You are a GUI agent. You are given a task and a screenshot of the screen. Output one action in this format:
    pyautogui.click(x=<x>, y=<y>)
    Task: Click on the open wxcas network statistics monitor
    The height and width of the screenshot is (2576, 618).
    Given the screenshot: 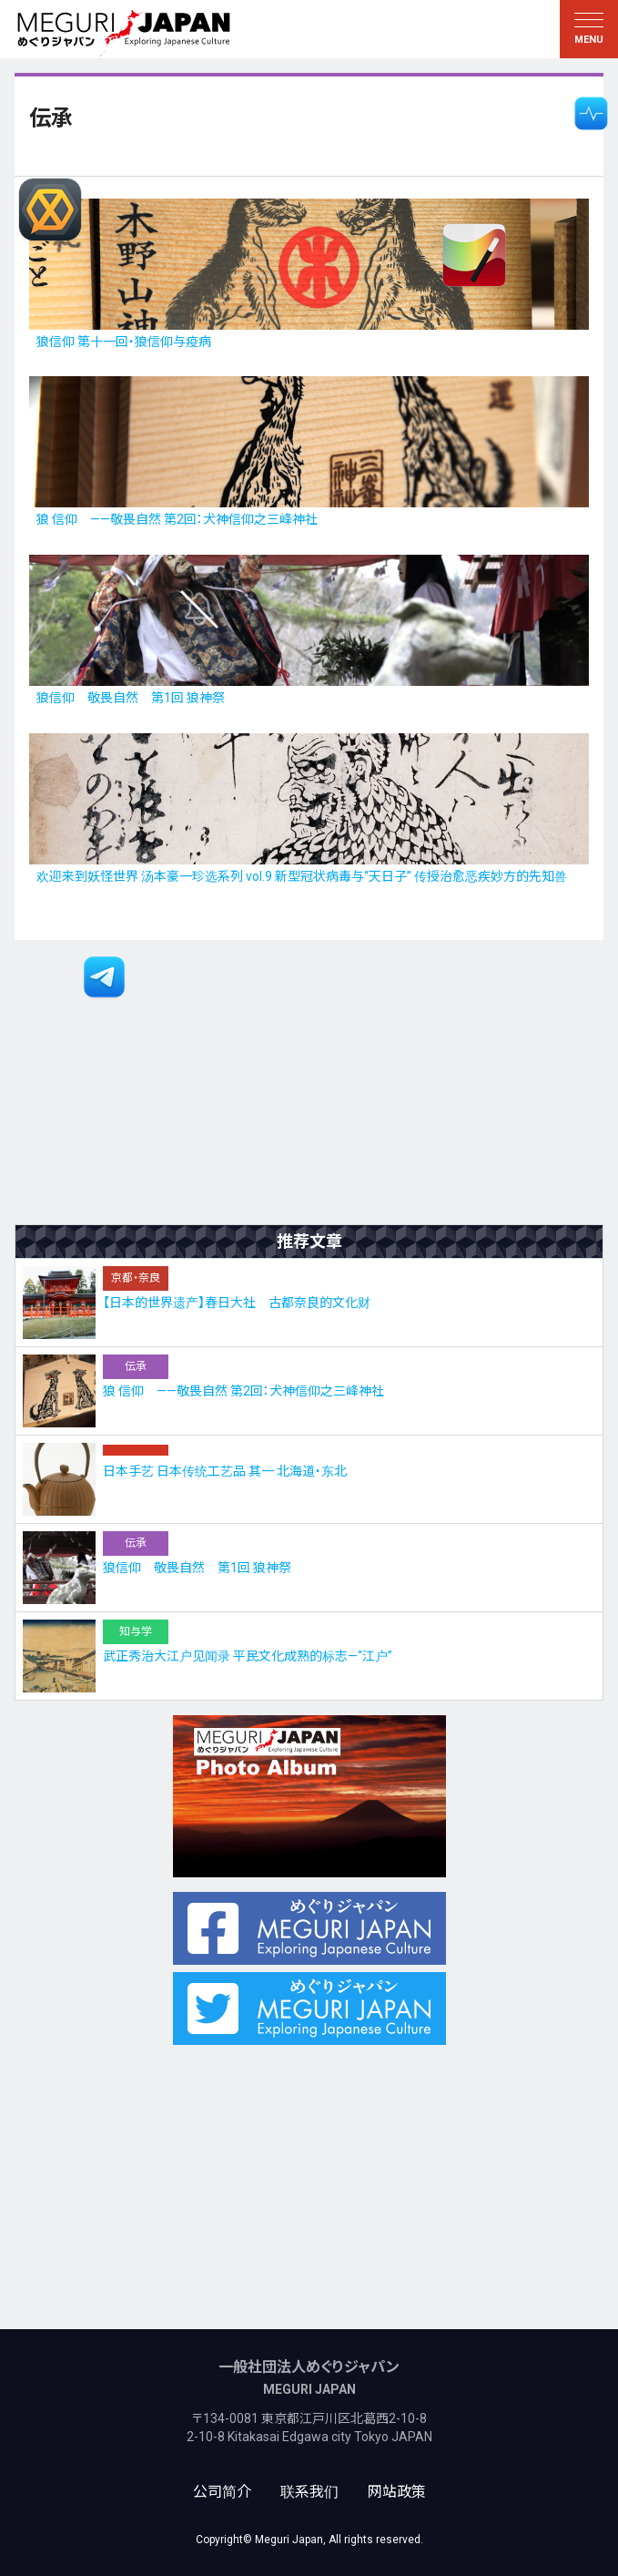 What is the action you would take?
    pyautogui.click(x=591, y=113)
    